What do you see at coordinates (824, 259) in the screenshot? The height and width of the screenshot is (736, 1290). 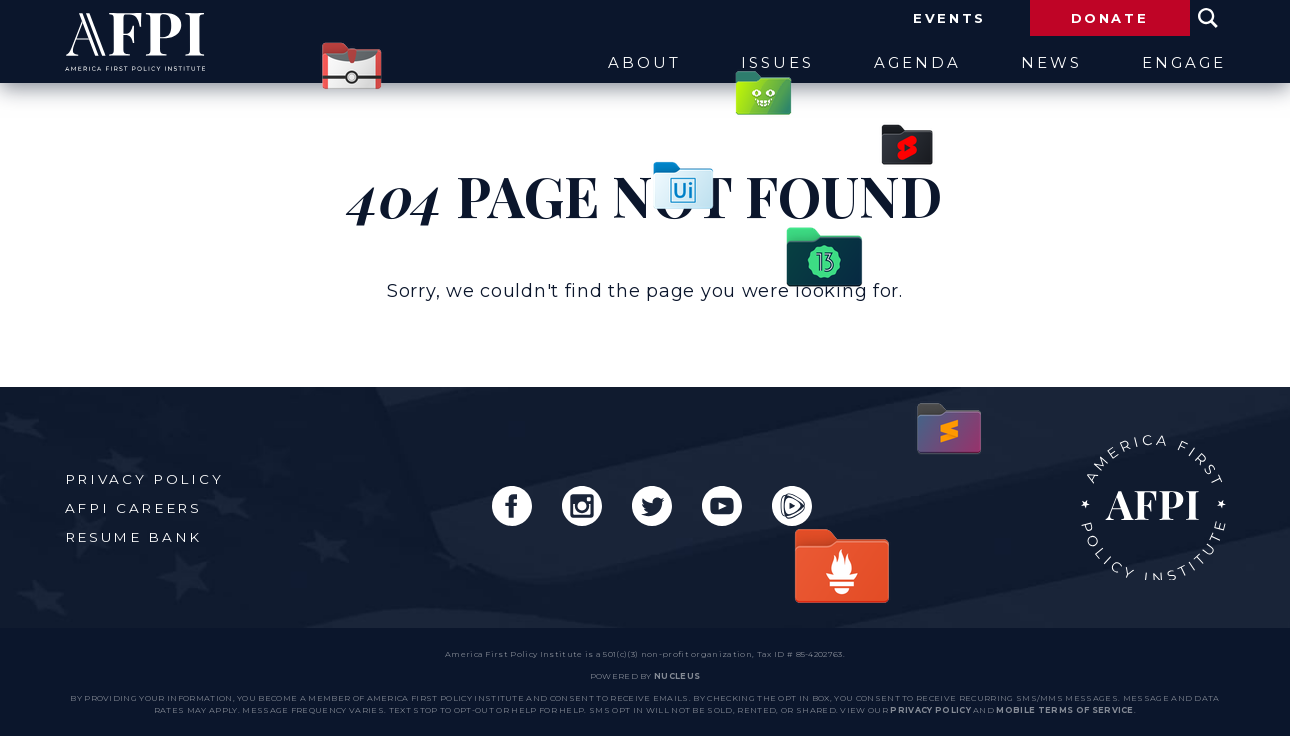 I see `folder containing android 13 related files` at bounding box center [824, 259].